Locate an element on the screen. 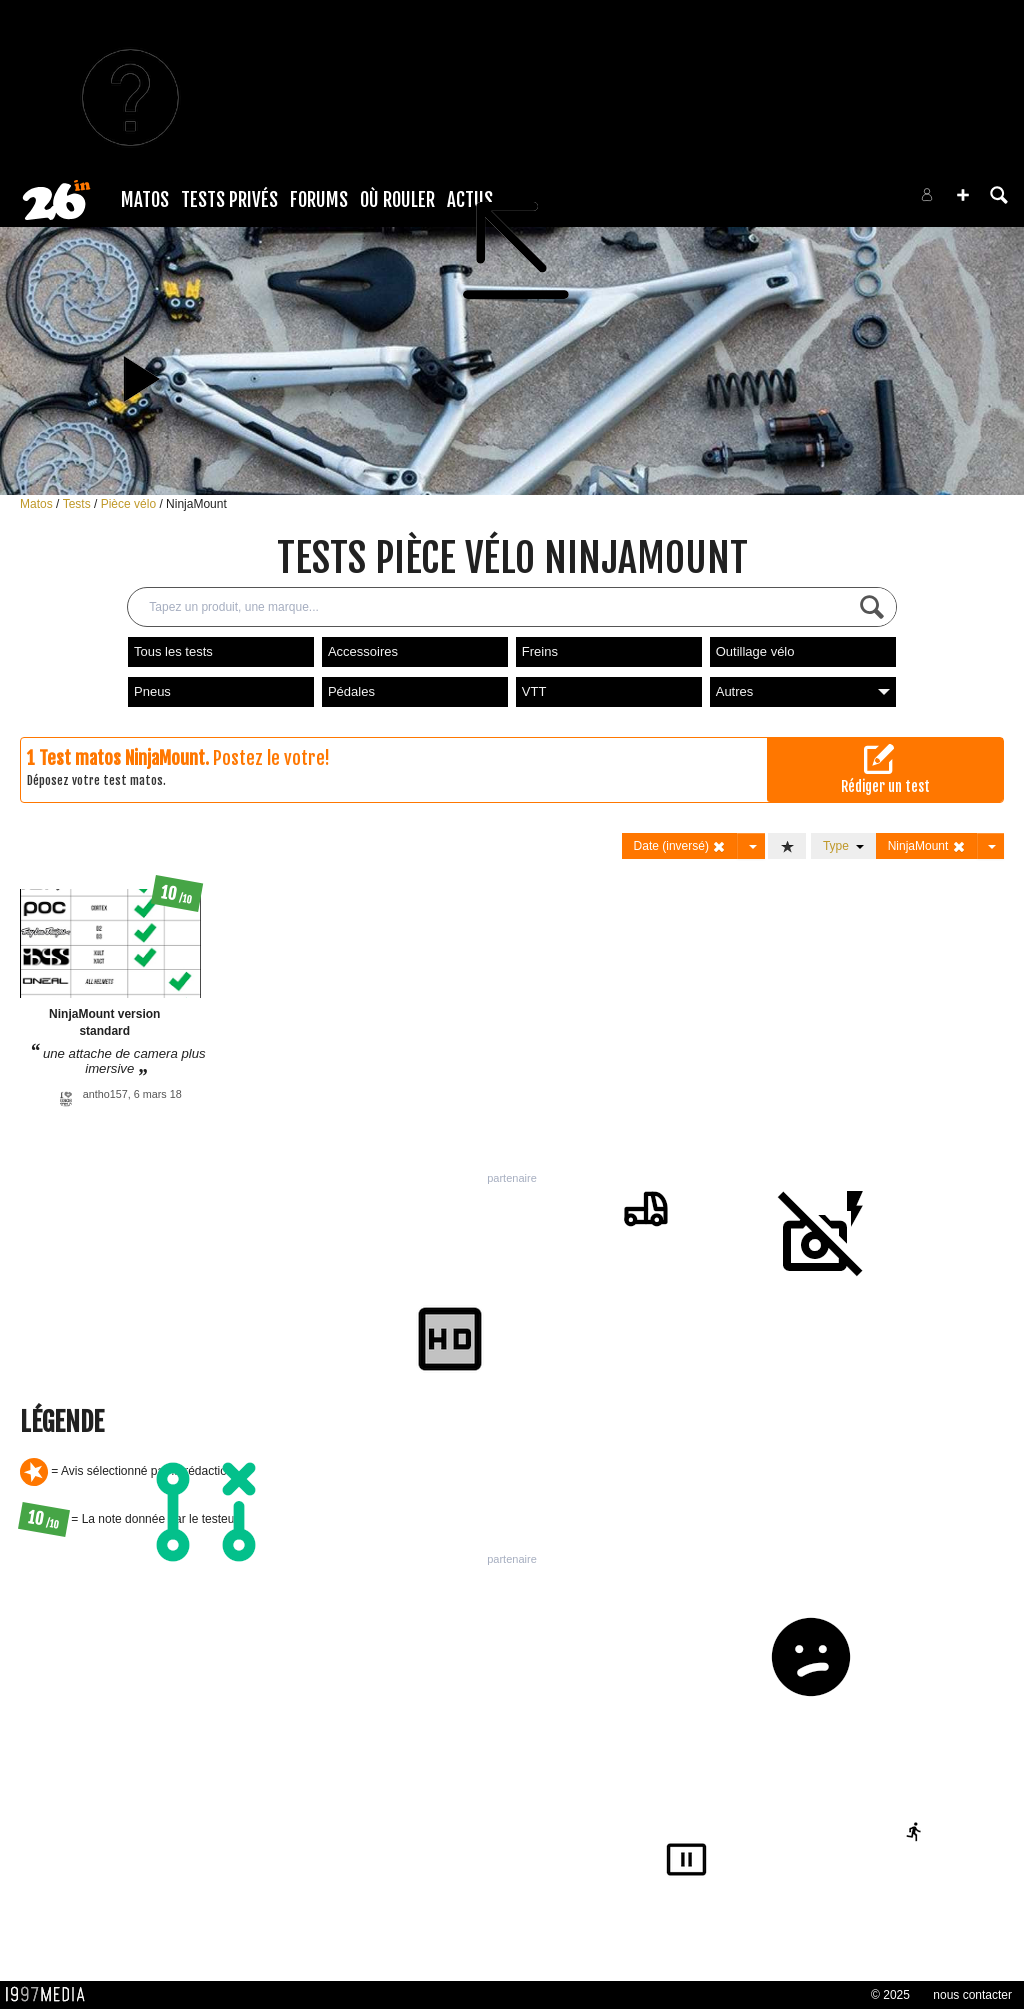  start media playback is located at coordinates (137, 379).